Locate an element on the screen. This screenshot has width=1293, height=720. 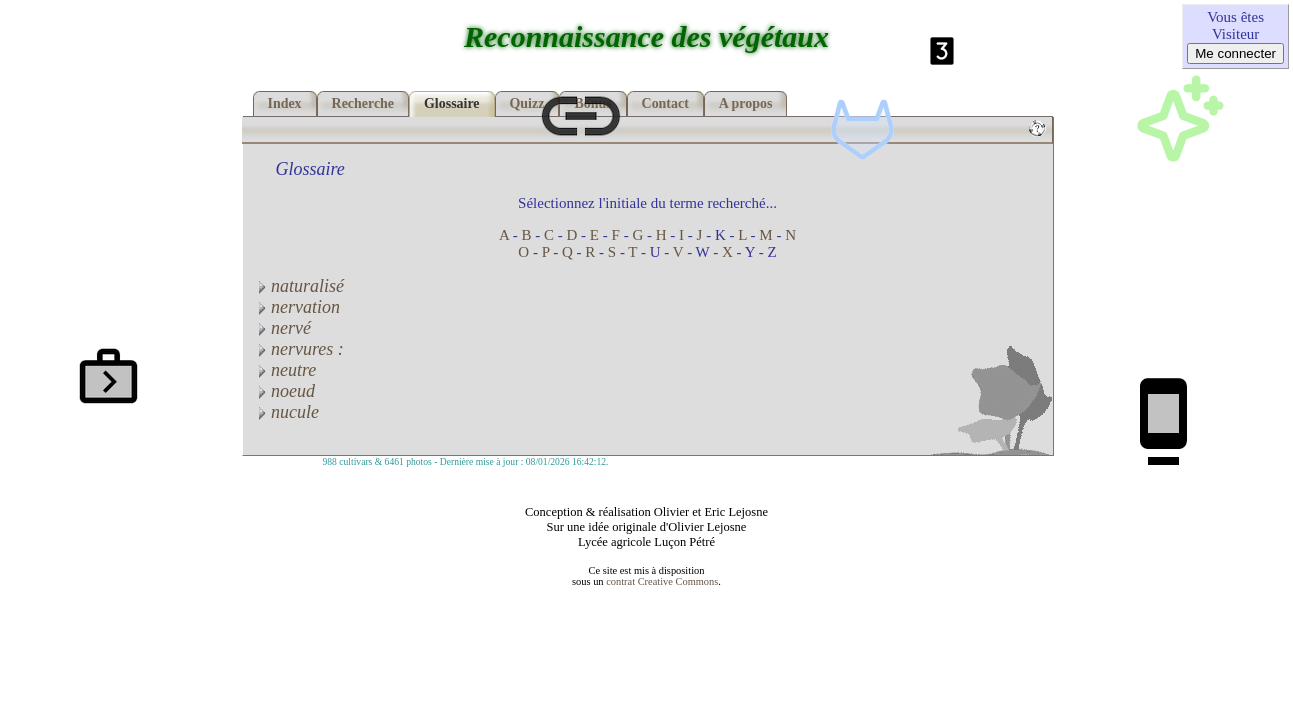
schedule task for next week is located at coordinates (108, 374).